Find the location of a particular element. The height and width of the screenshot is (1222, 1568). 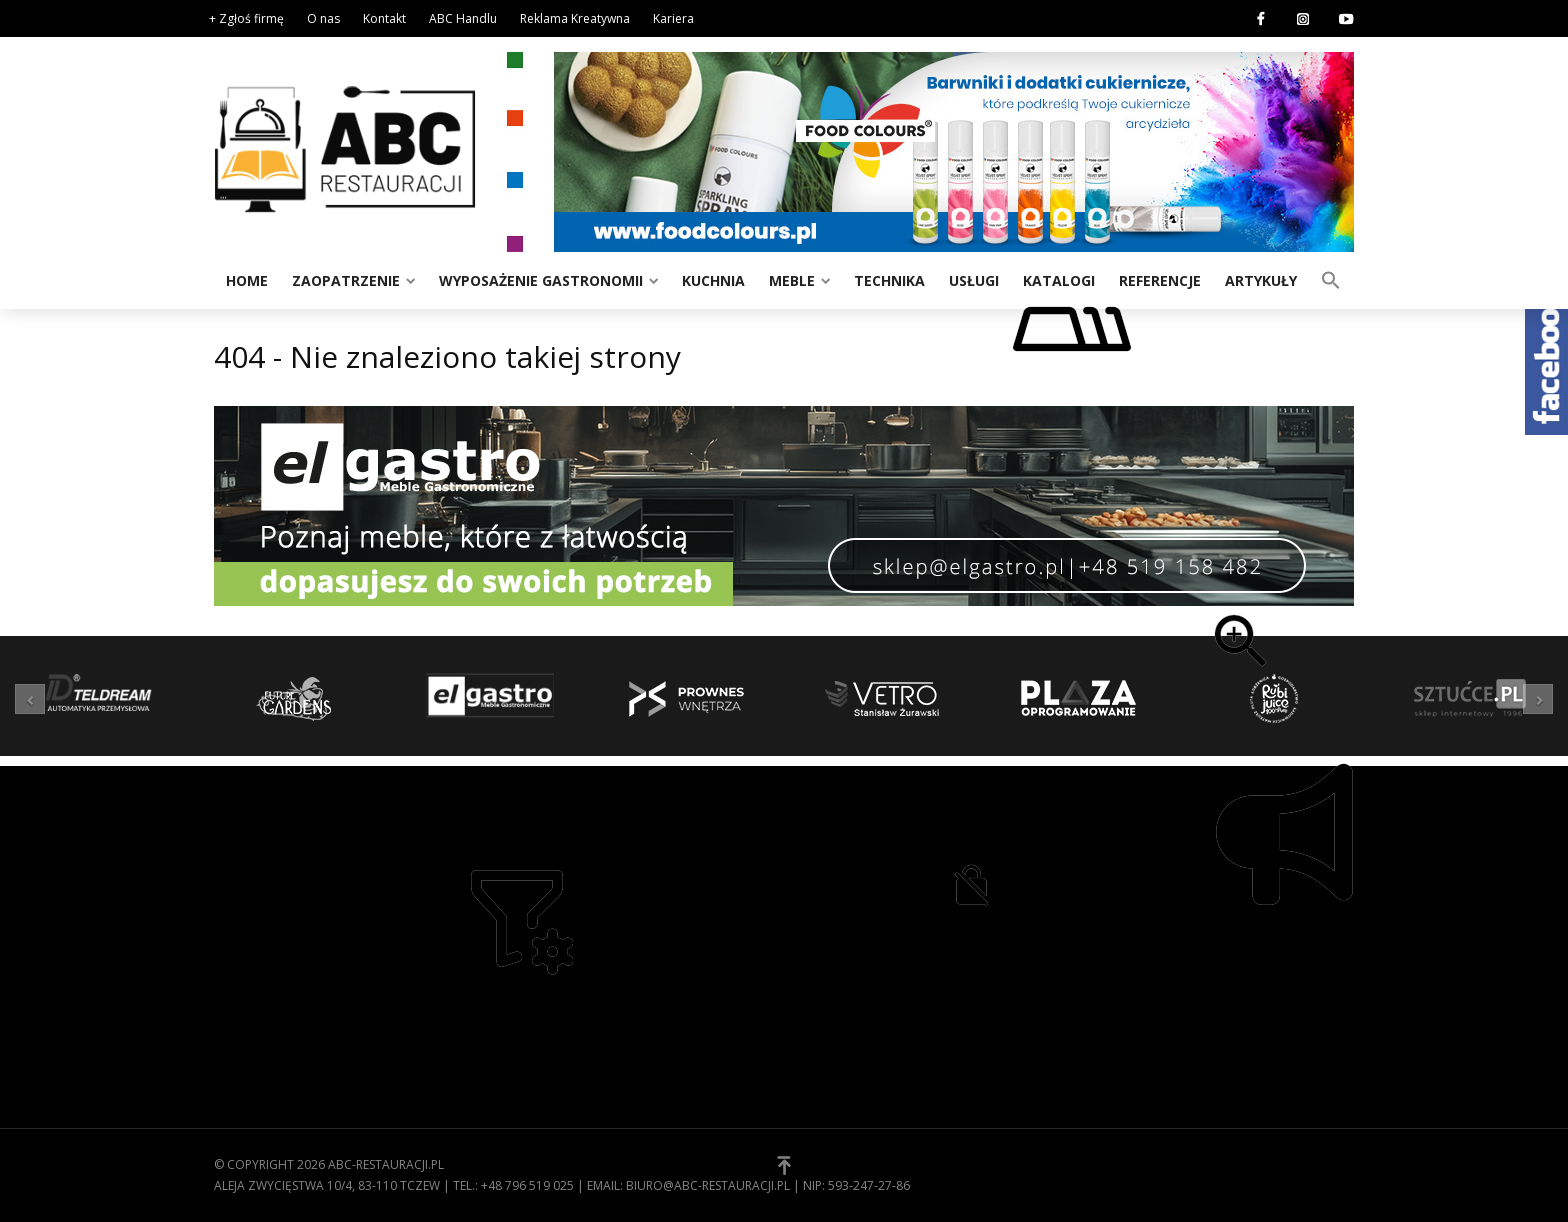

zoom in on content or image is located at coordinates (1241, 641).